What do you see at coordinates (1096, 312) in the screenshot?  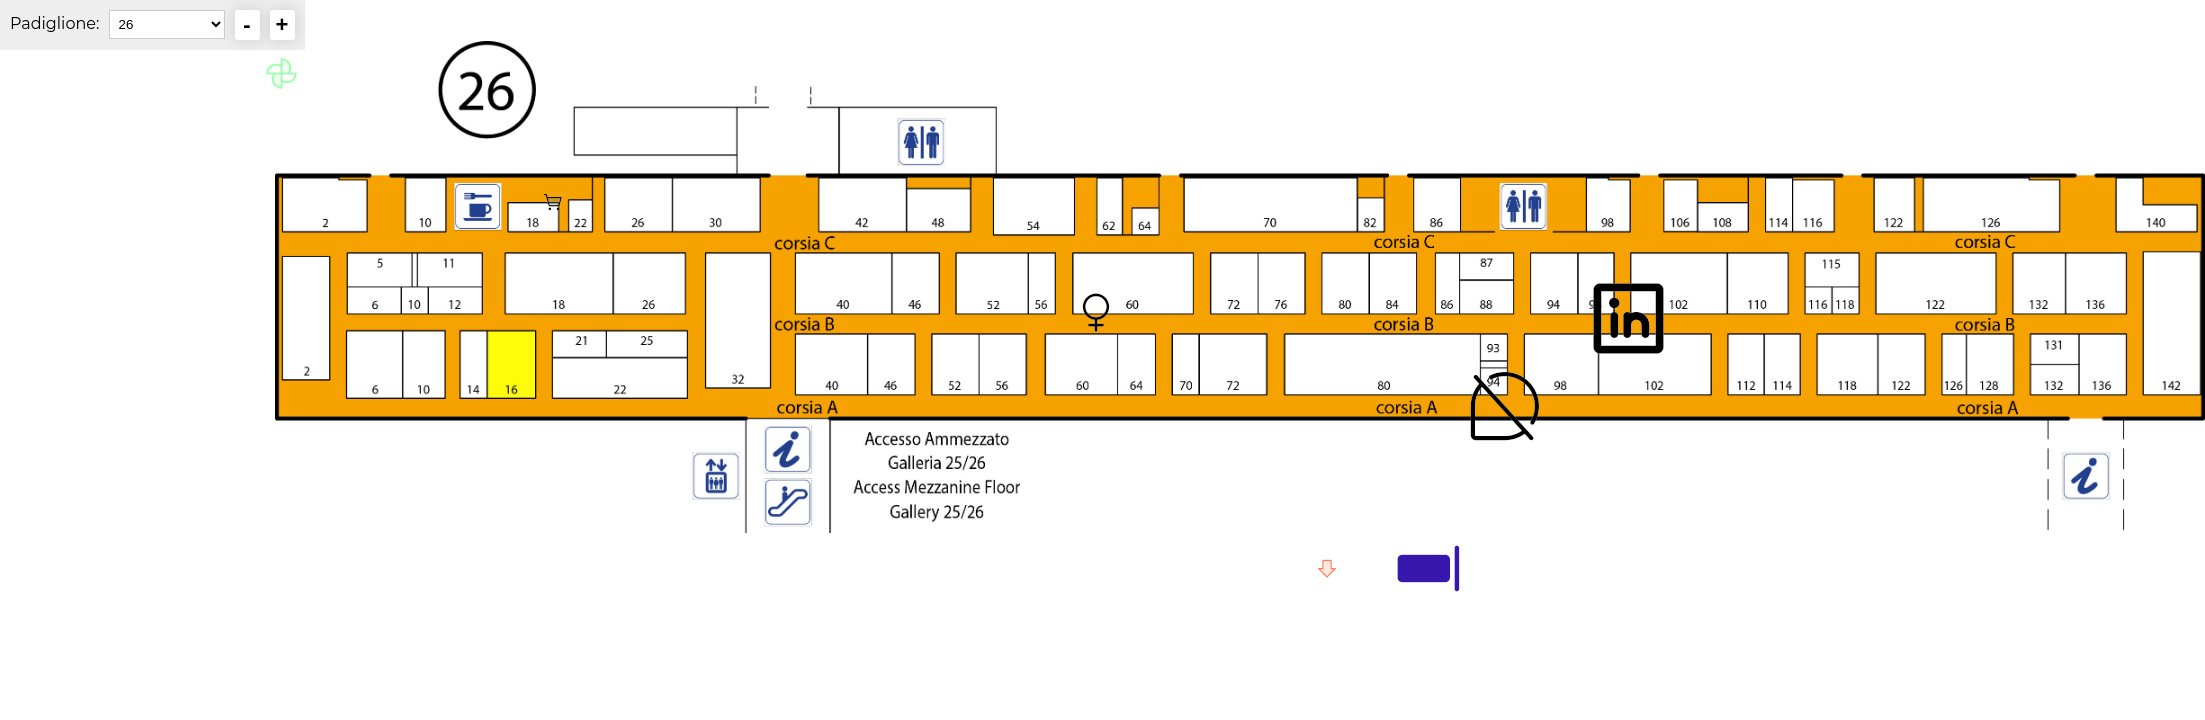 I see `indicates female gender option` at bounding box center [1096, 312].